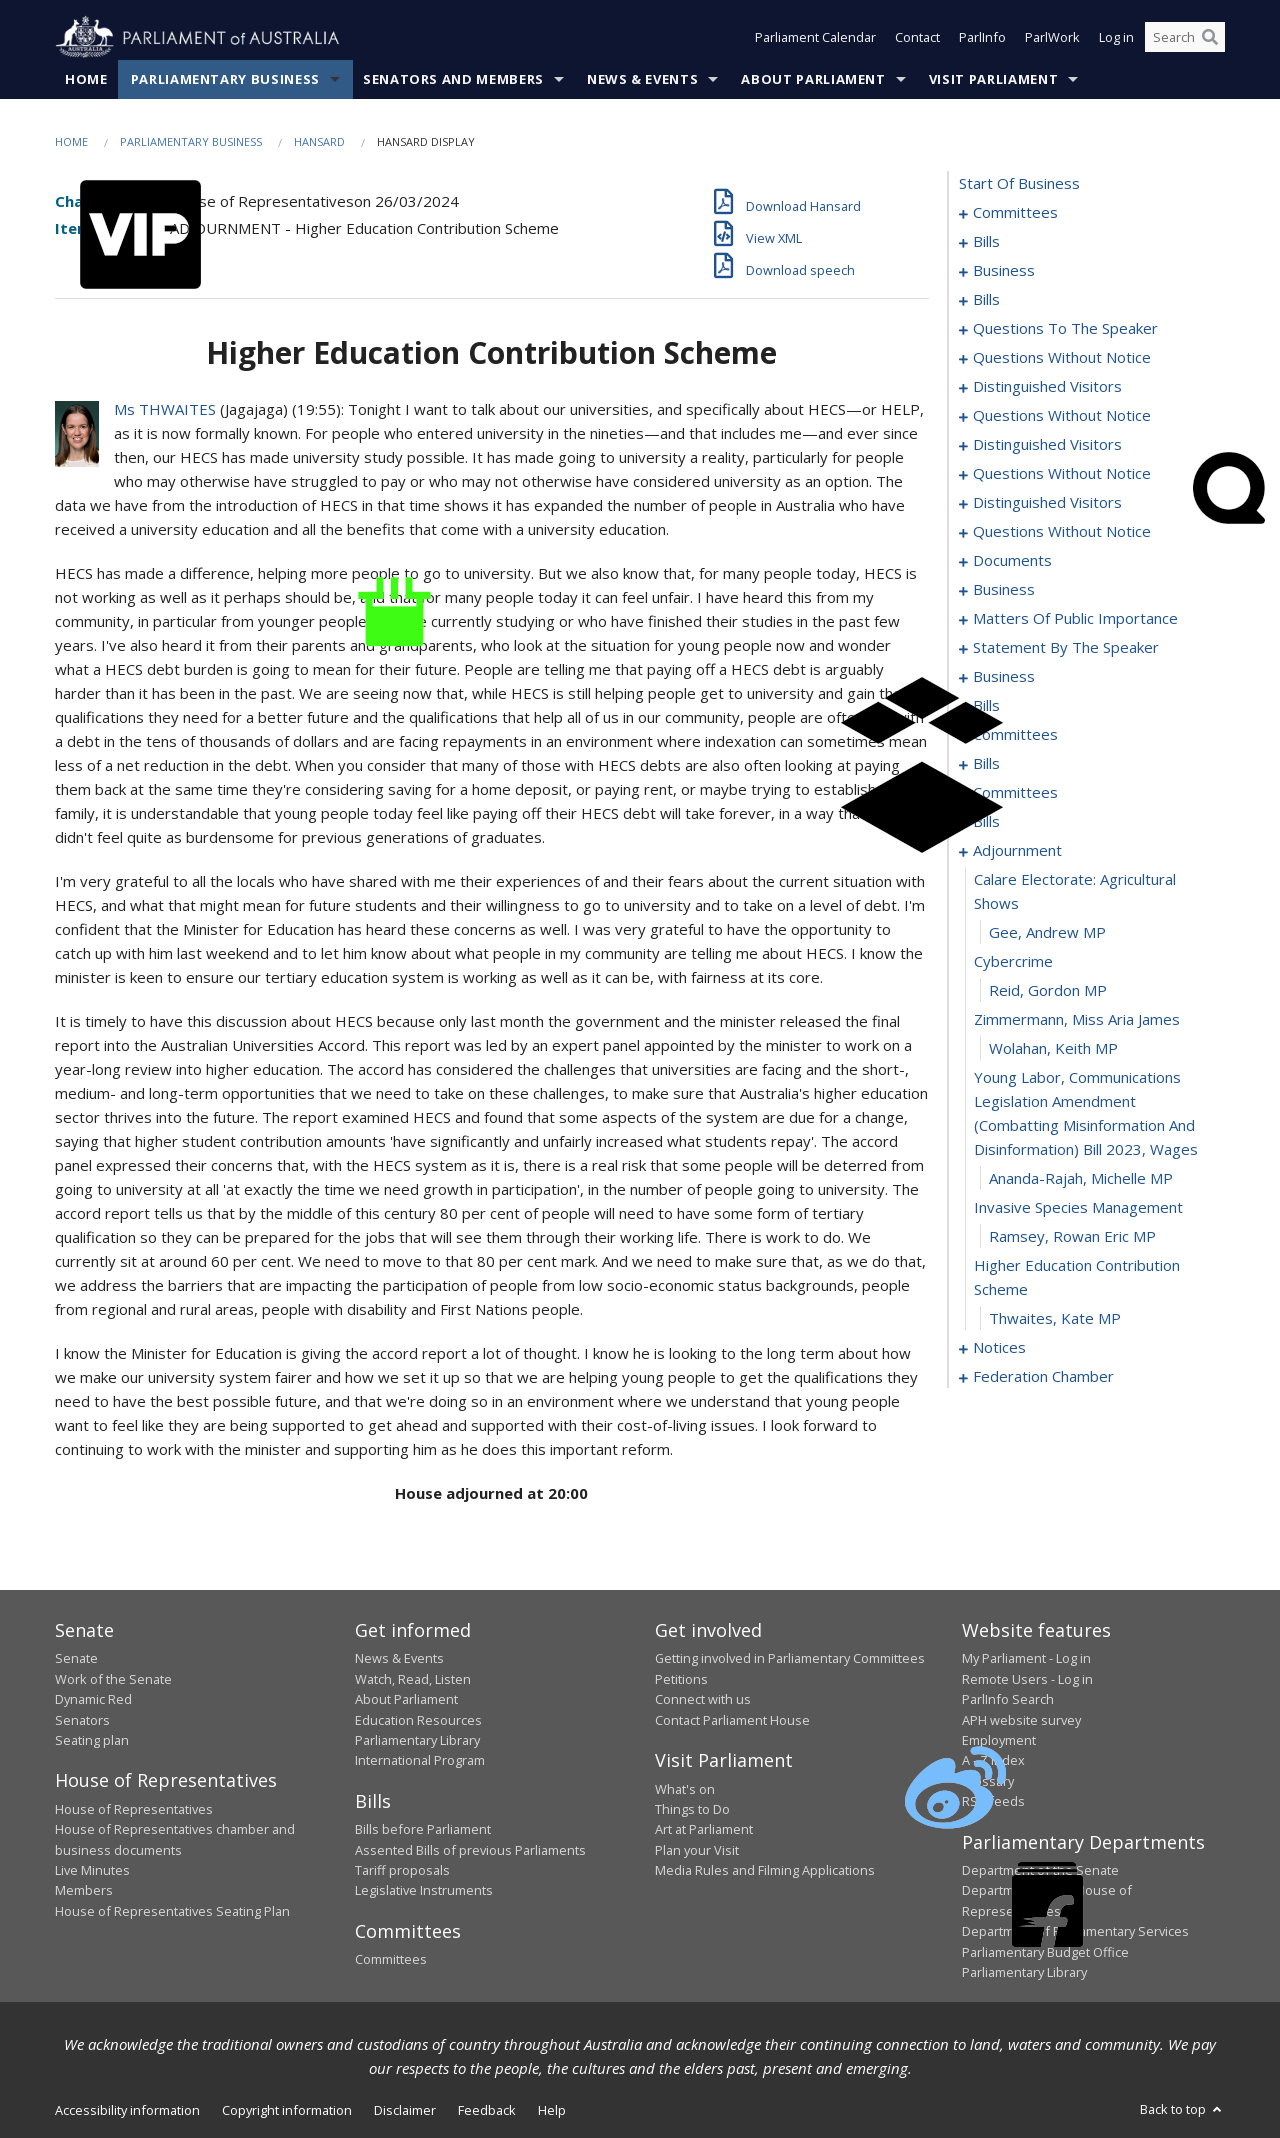 This screenshot has height=2138, width=1280. Describe the element at coordinates (394, 613) in the screenshot. I see `sensor device status indicator` at that location.